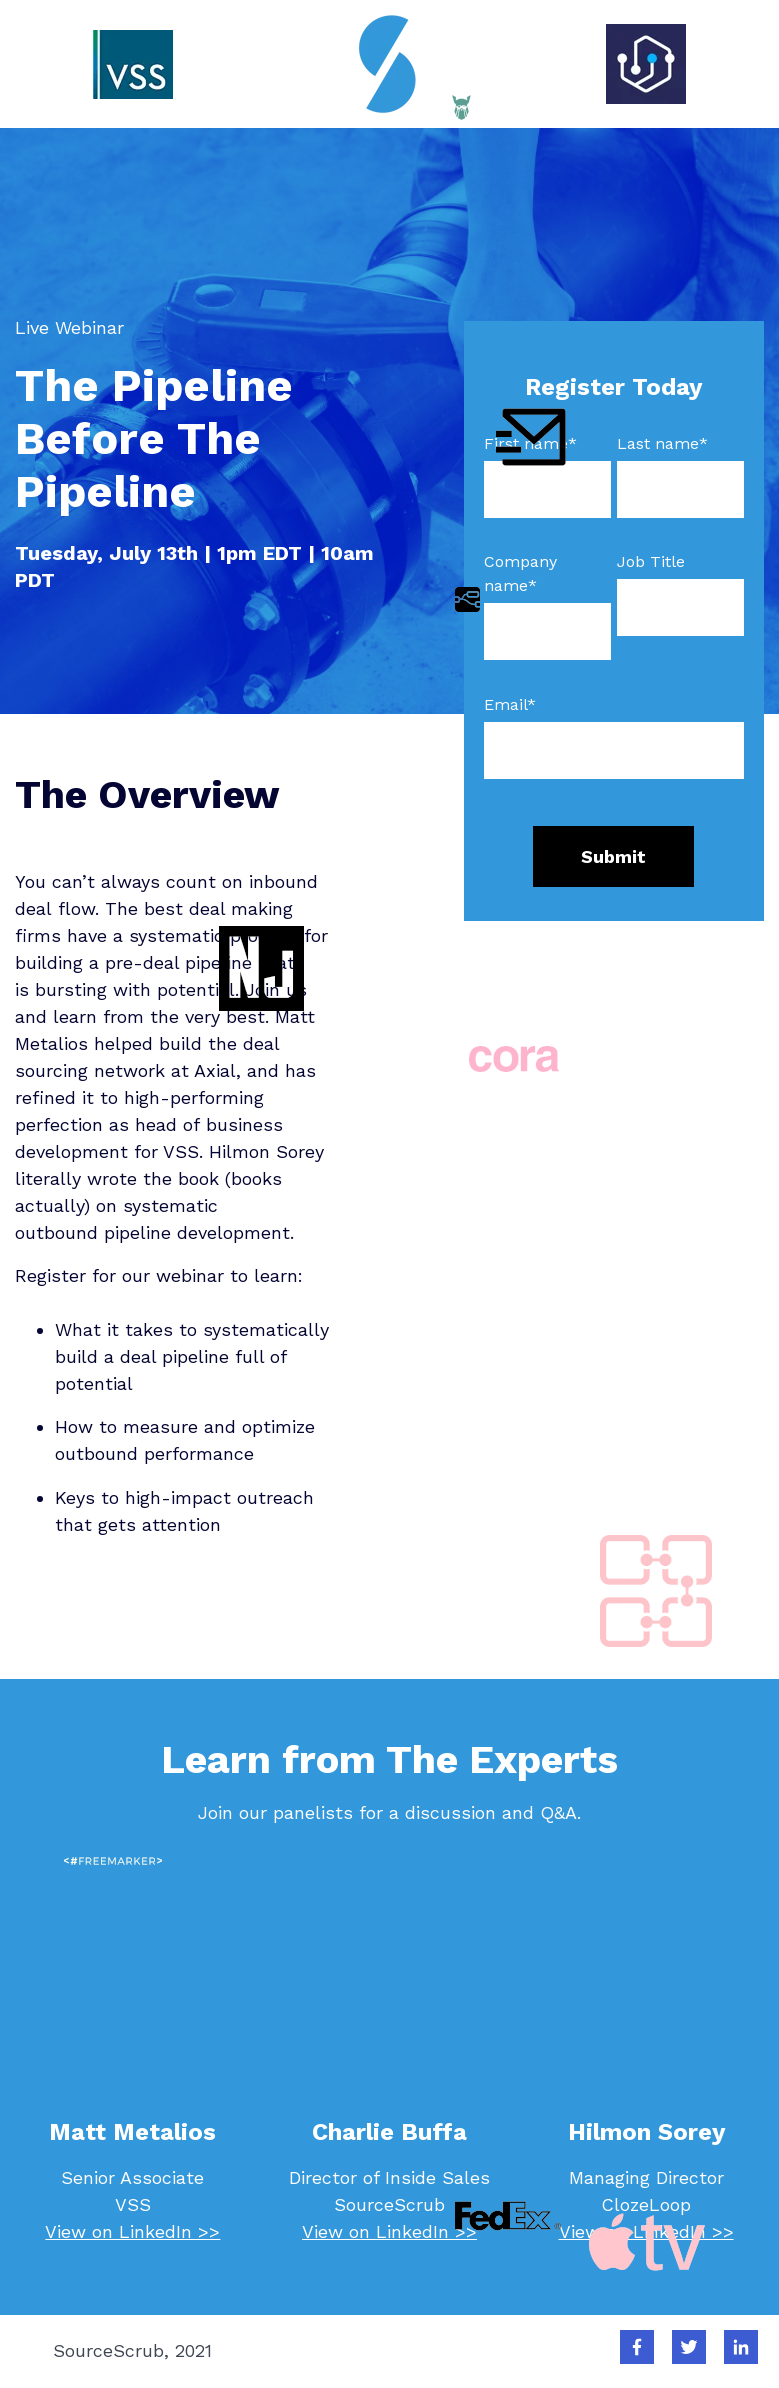 The width and height of the screenshot is (779, 2388). Describe the element at coordinates (113, 1861) in the screenshot. I see `apache freemarker template engine logo` at that location.